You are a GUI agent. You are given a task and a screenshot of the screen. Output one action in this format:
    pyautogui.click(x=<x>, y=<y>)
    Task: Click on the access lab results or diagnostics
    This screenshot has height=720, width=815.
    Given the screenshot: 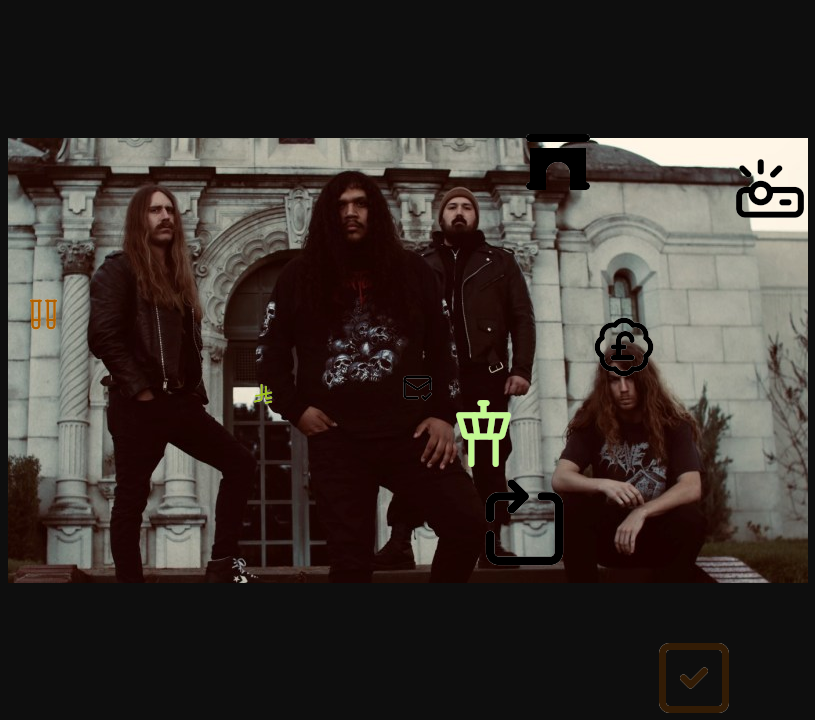 What is the action you would take?
    pyautogui.click(x=43, y=314)
    